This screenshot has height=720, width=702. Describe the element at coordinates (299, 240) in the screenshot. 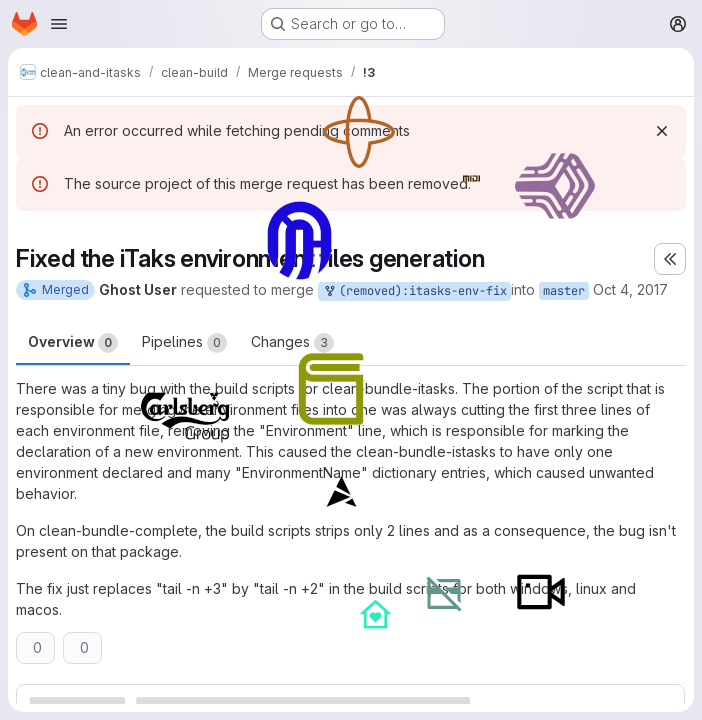

I see `authenticate with fingerprint biometrics` at that location.